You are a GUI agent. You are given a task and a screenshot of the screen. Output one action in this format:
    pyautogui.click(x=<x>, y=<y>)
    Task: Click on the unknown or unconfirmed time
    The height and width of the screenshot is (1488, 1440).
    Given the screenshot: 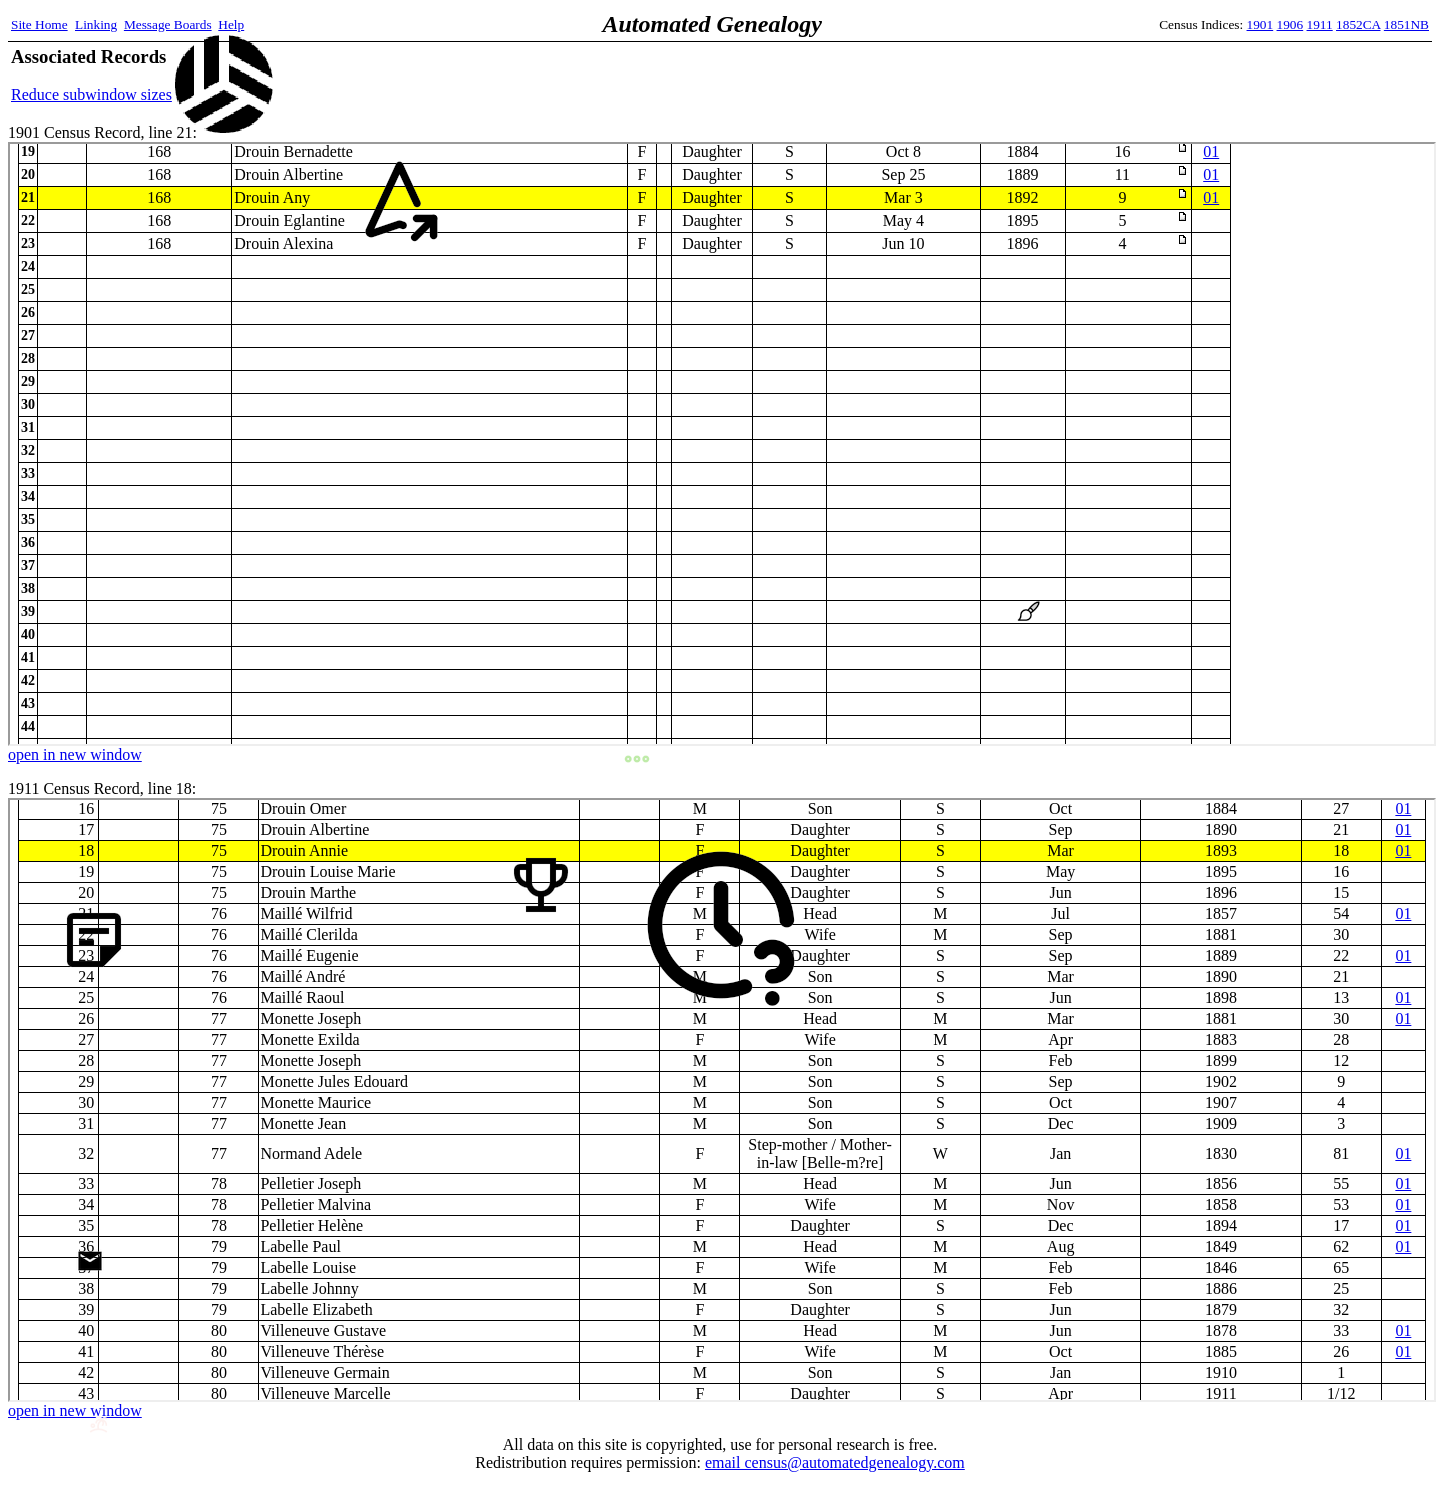 What is the action you would take?
    pyautogui.click(x=721, y=925)
    